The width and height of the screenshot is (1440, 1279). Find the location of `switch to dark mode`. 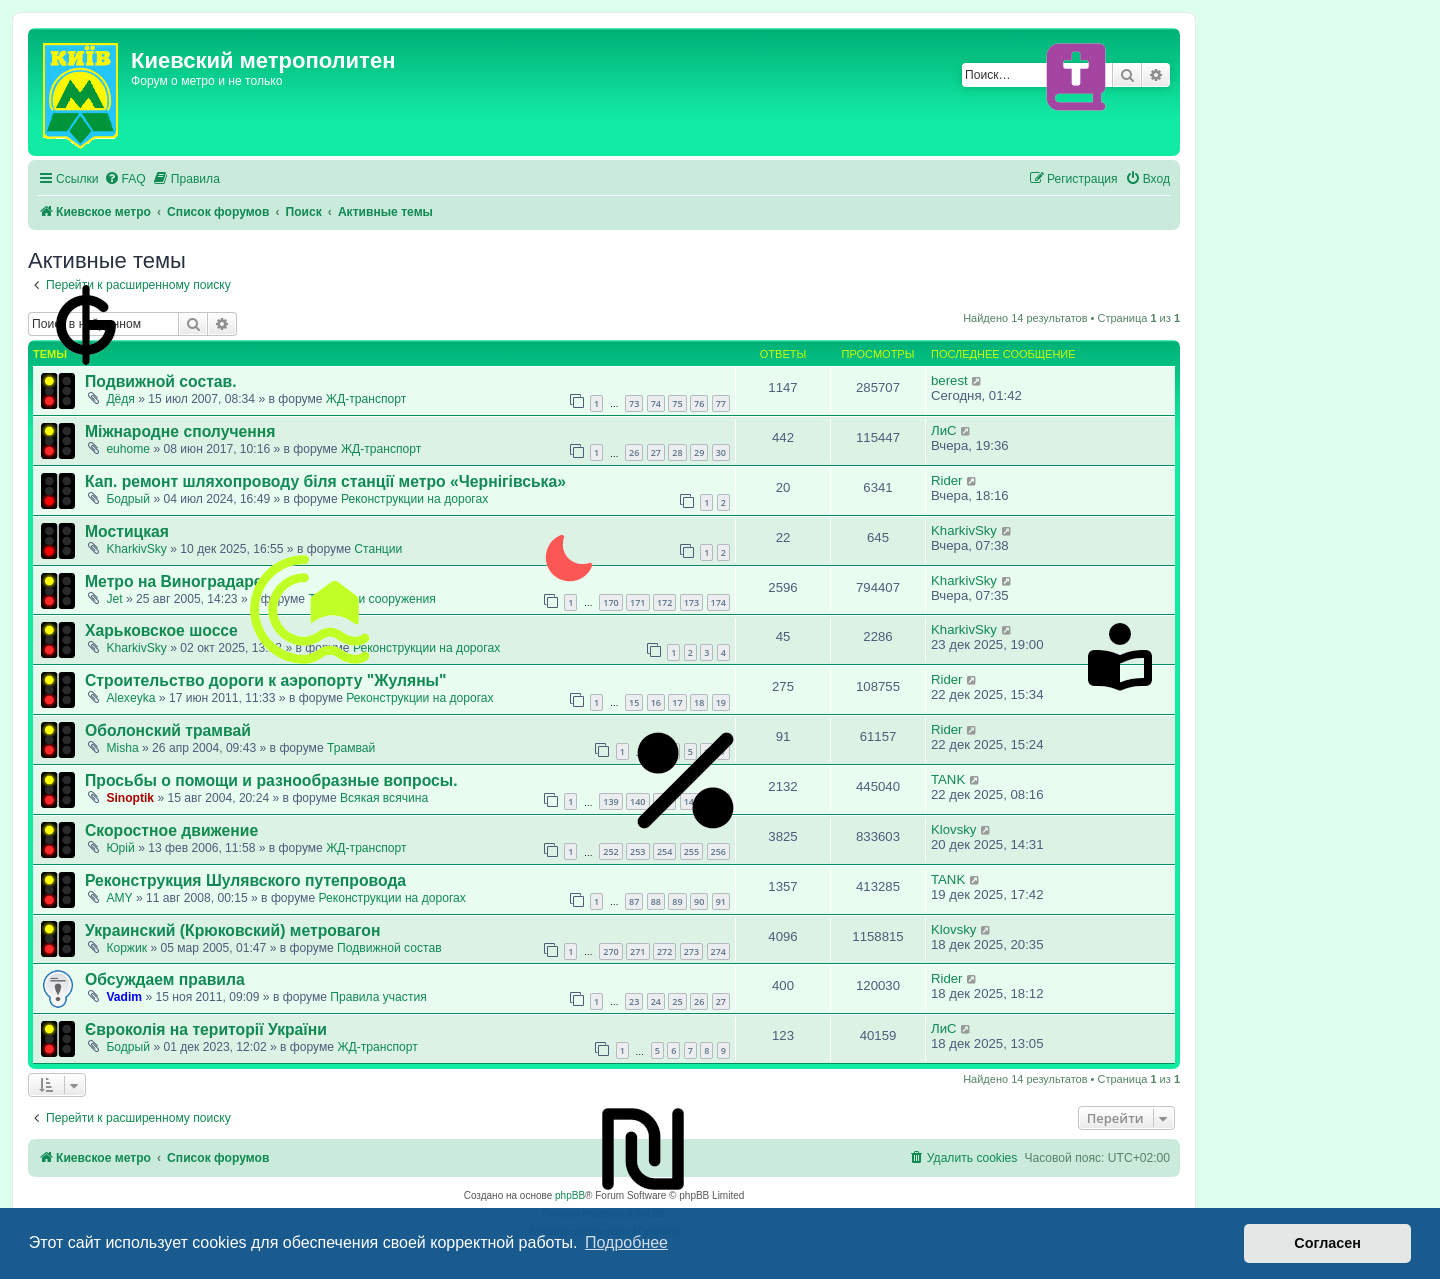

switch to dark mode is located at coordinates (569, 558).